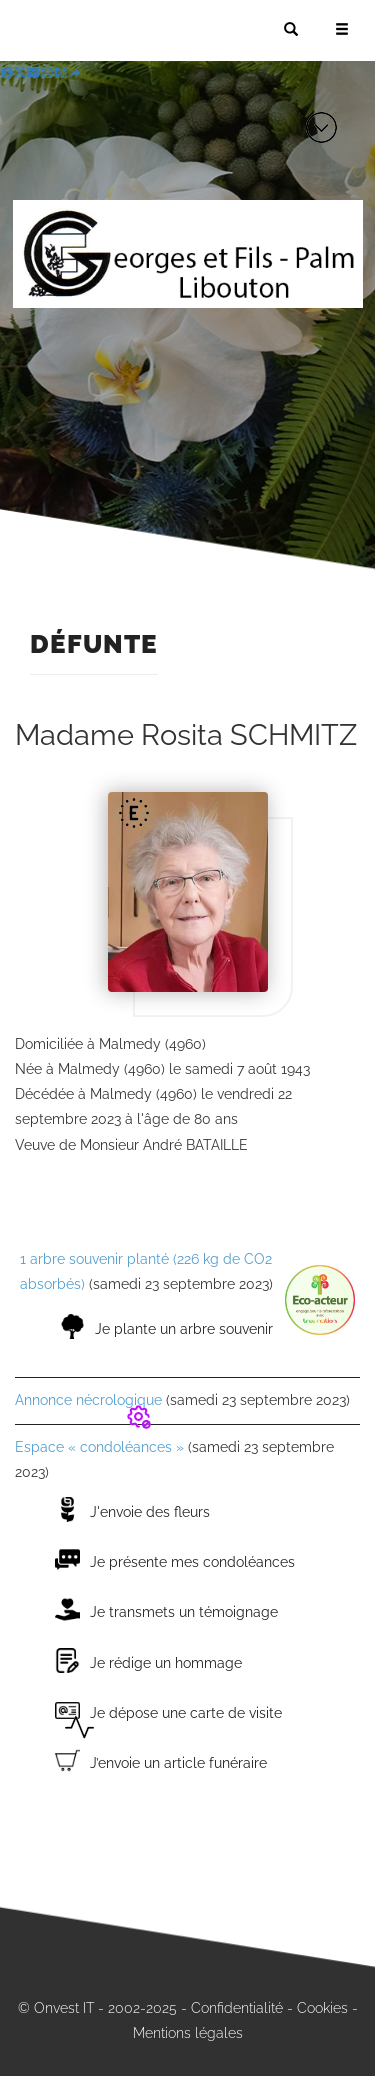 The height and width of the screenshot is (2076, 375). What do you see at coordinates (321, 127) in the screenshot?
I see `expand to show more content` at bounding box center [321, 127].